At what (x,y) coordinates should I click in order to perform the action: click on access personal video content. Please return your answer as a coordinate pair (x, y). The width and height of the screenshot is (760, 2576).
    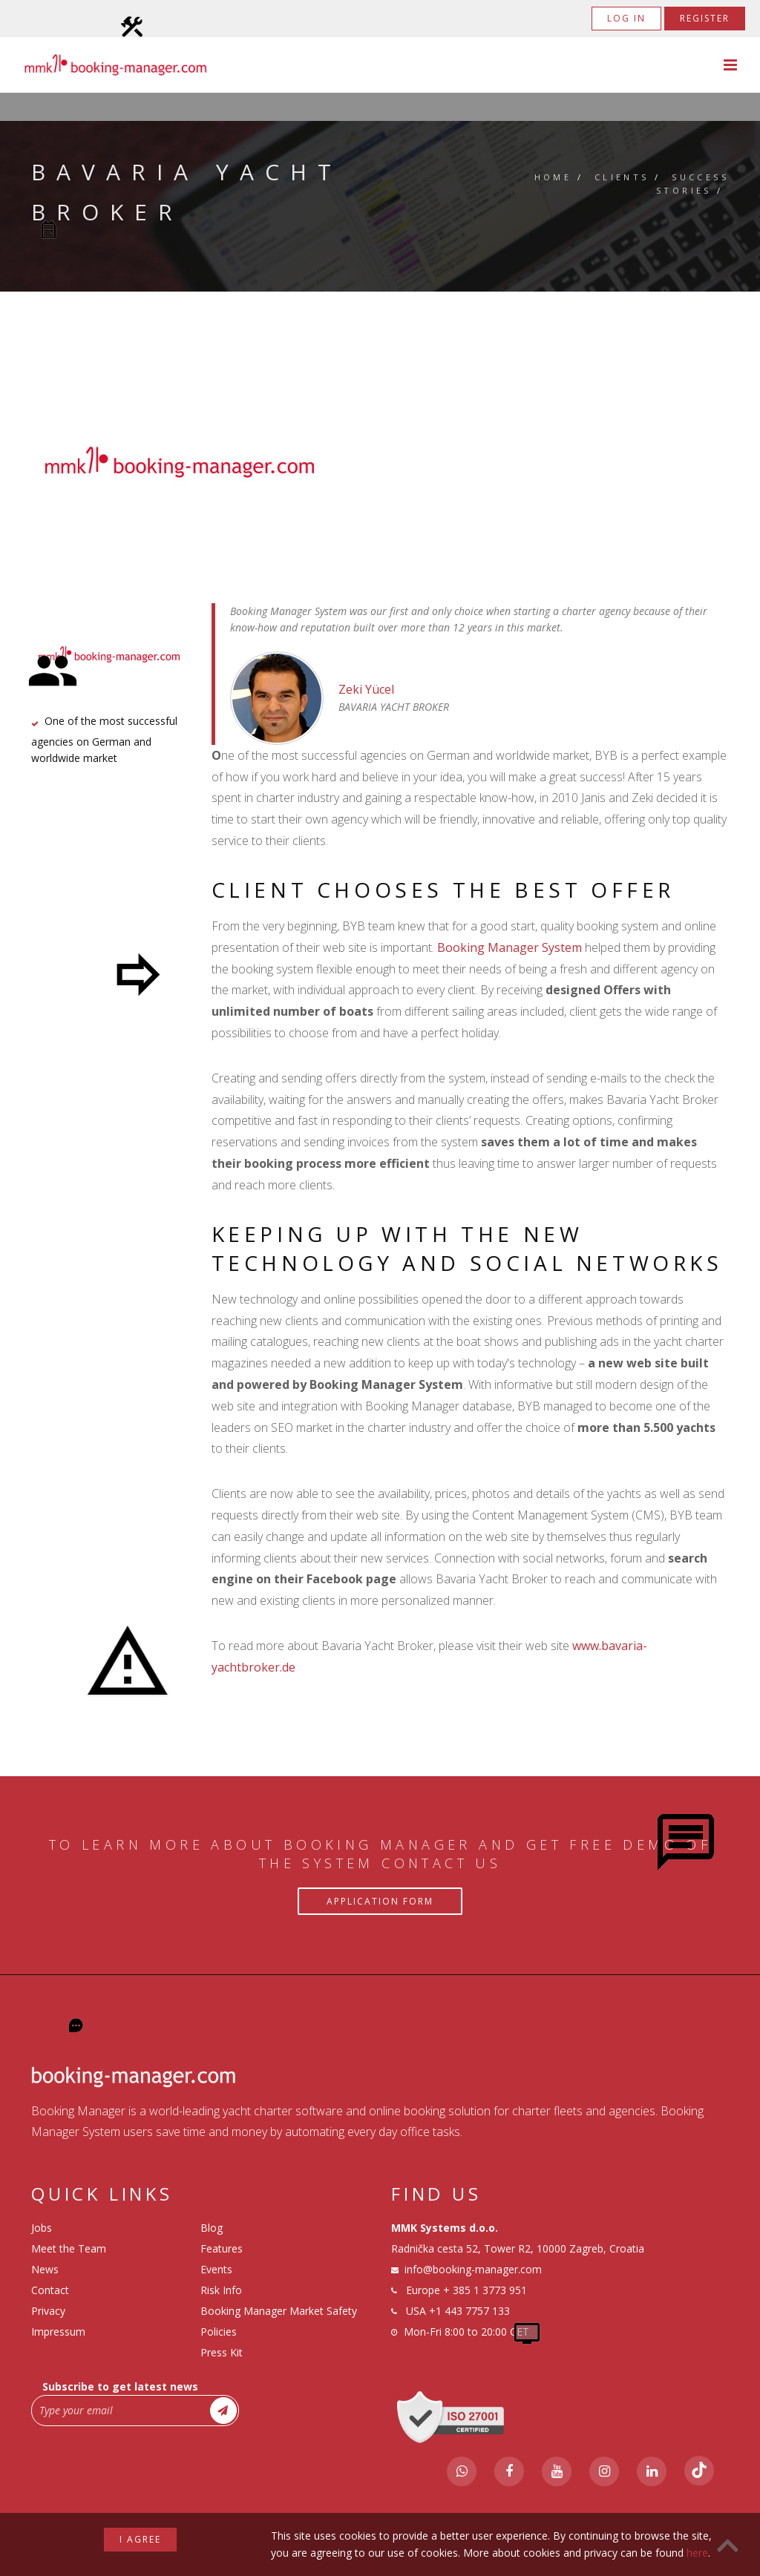
    Looking at the image, I should click on (527, 2333).